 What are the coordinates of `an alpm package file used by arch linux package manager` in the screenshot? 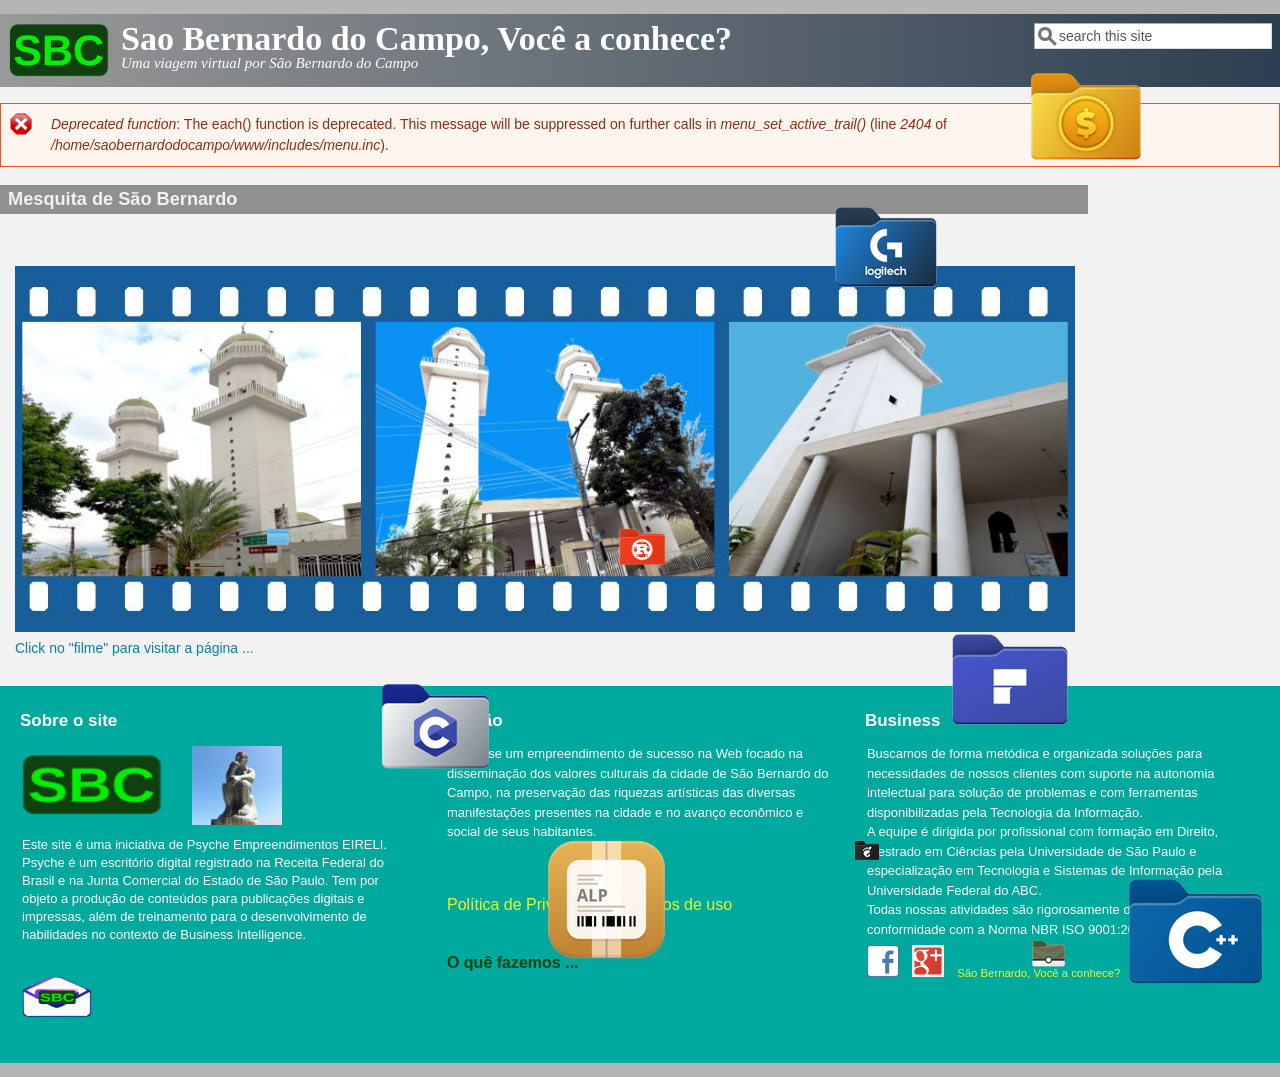 It's located at (606, 901).